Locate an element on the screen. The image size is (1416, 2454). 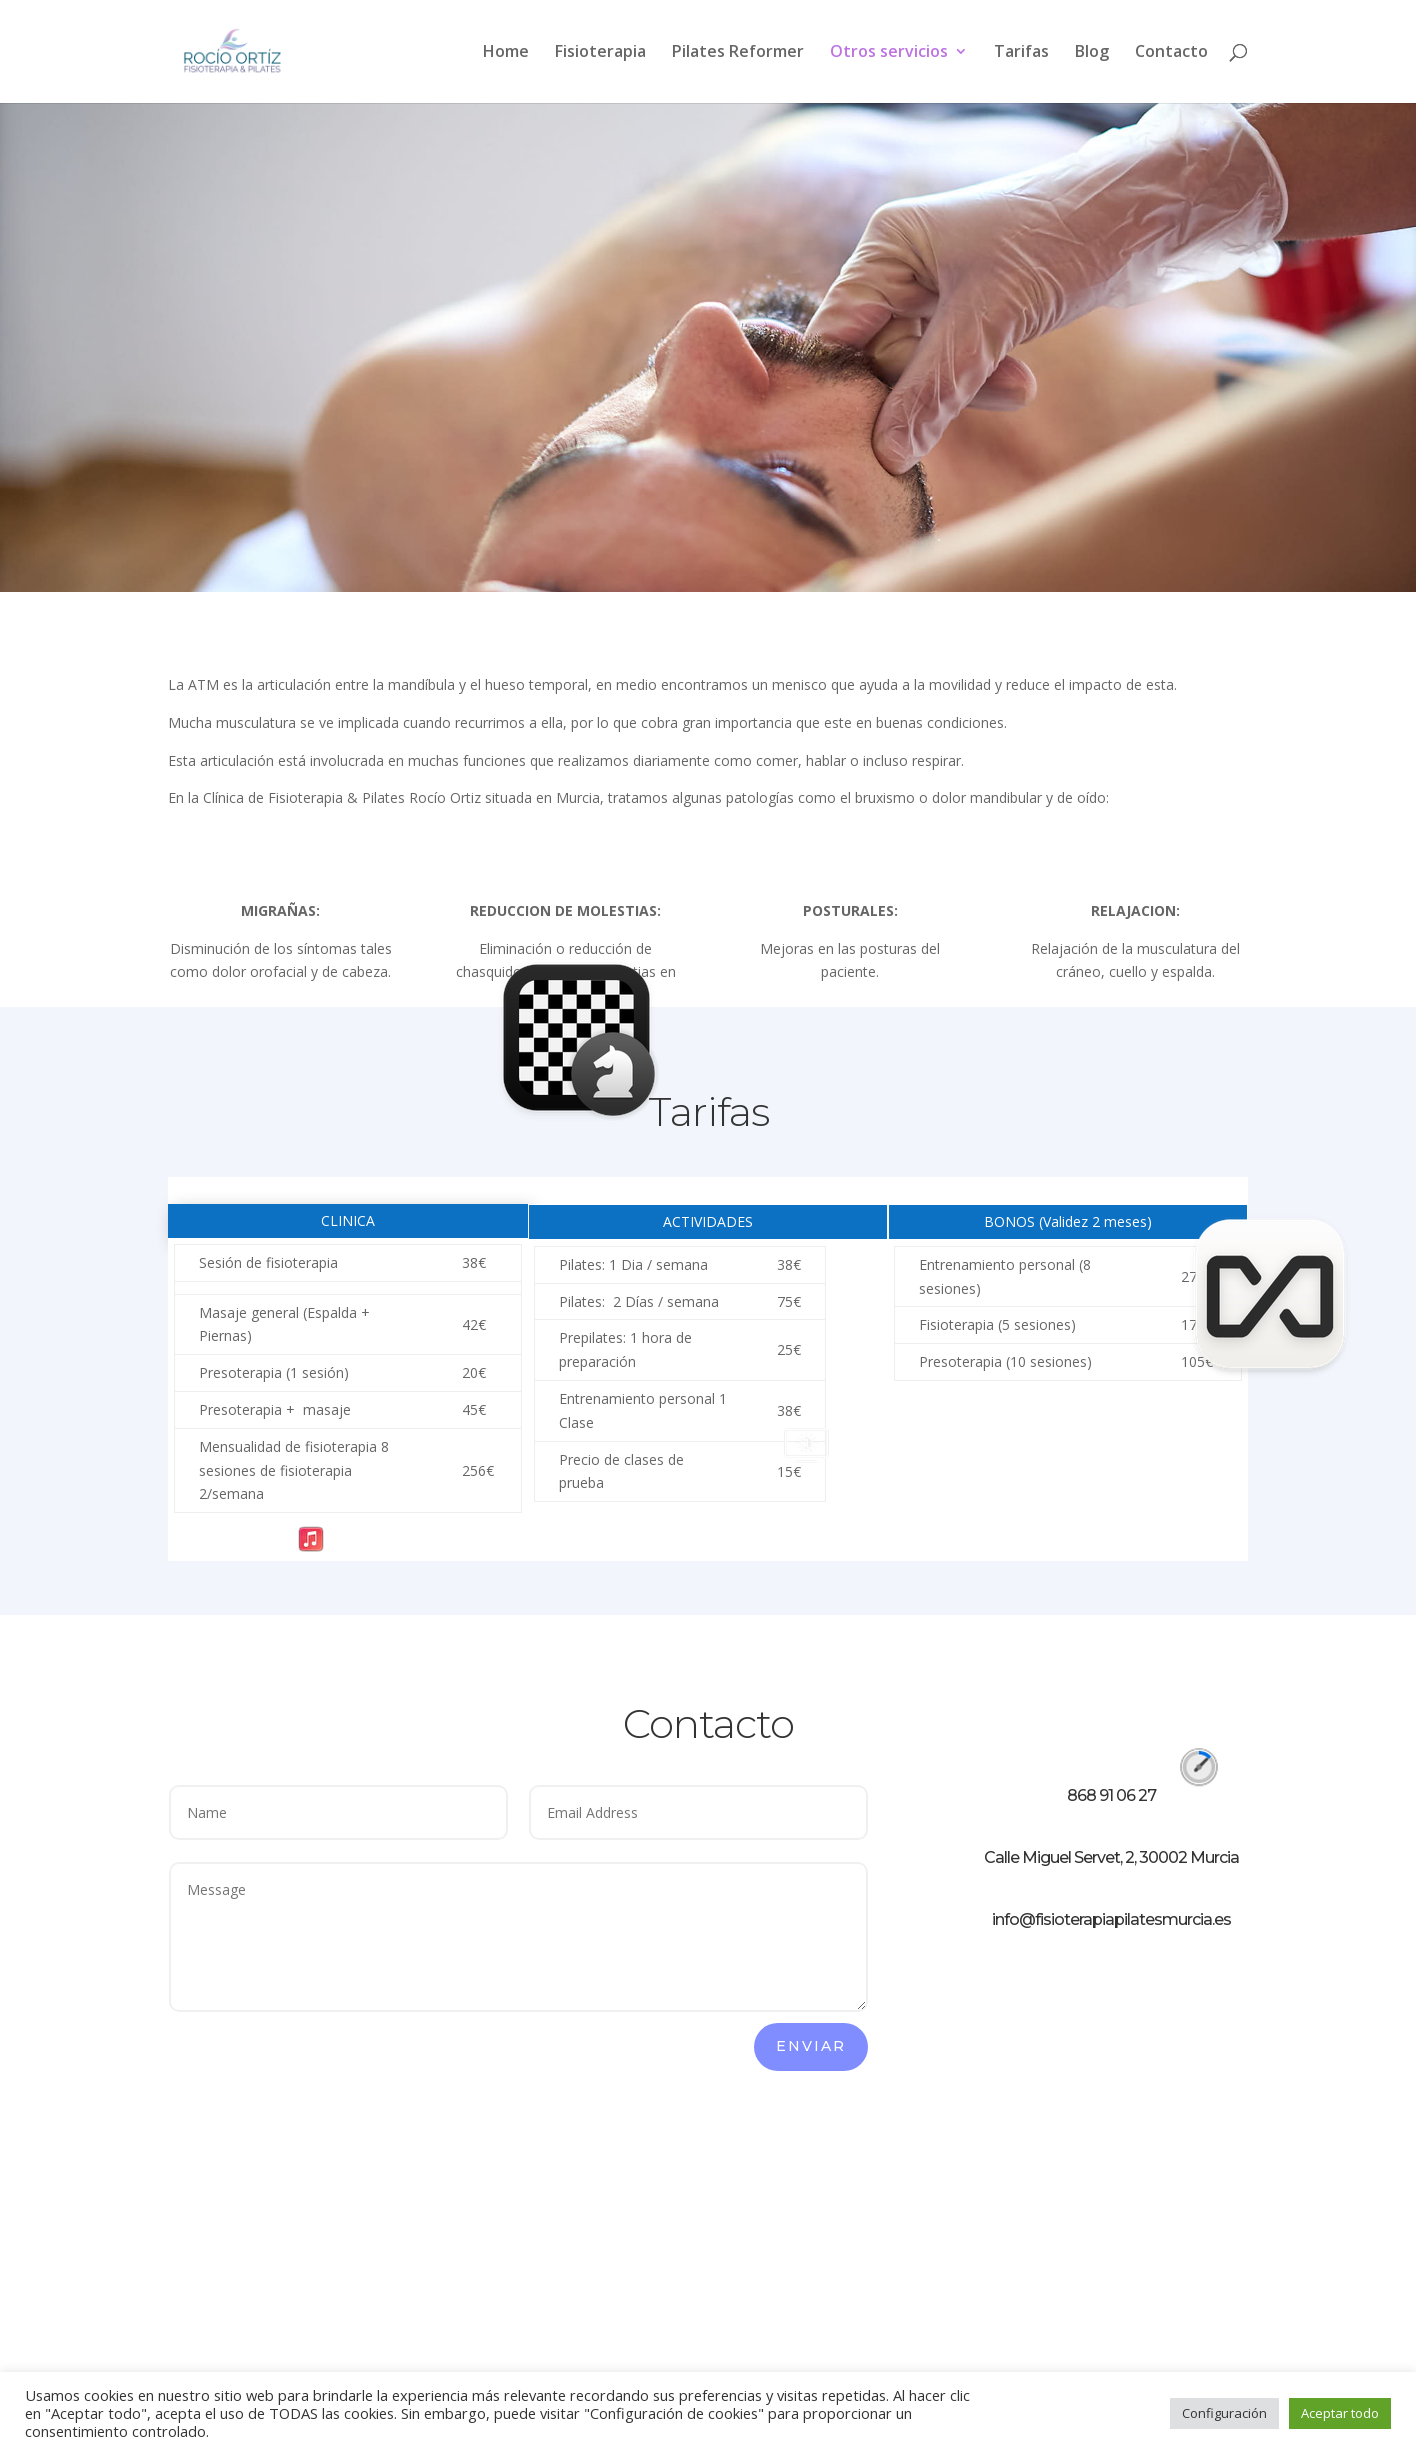
open sysprof system profiler is located at coordinates (1199, 1767).